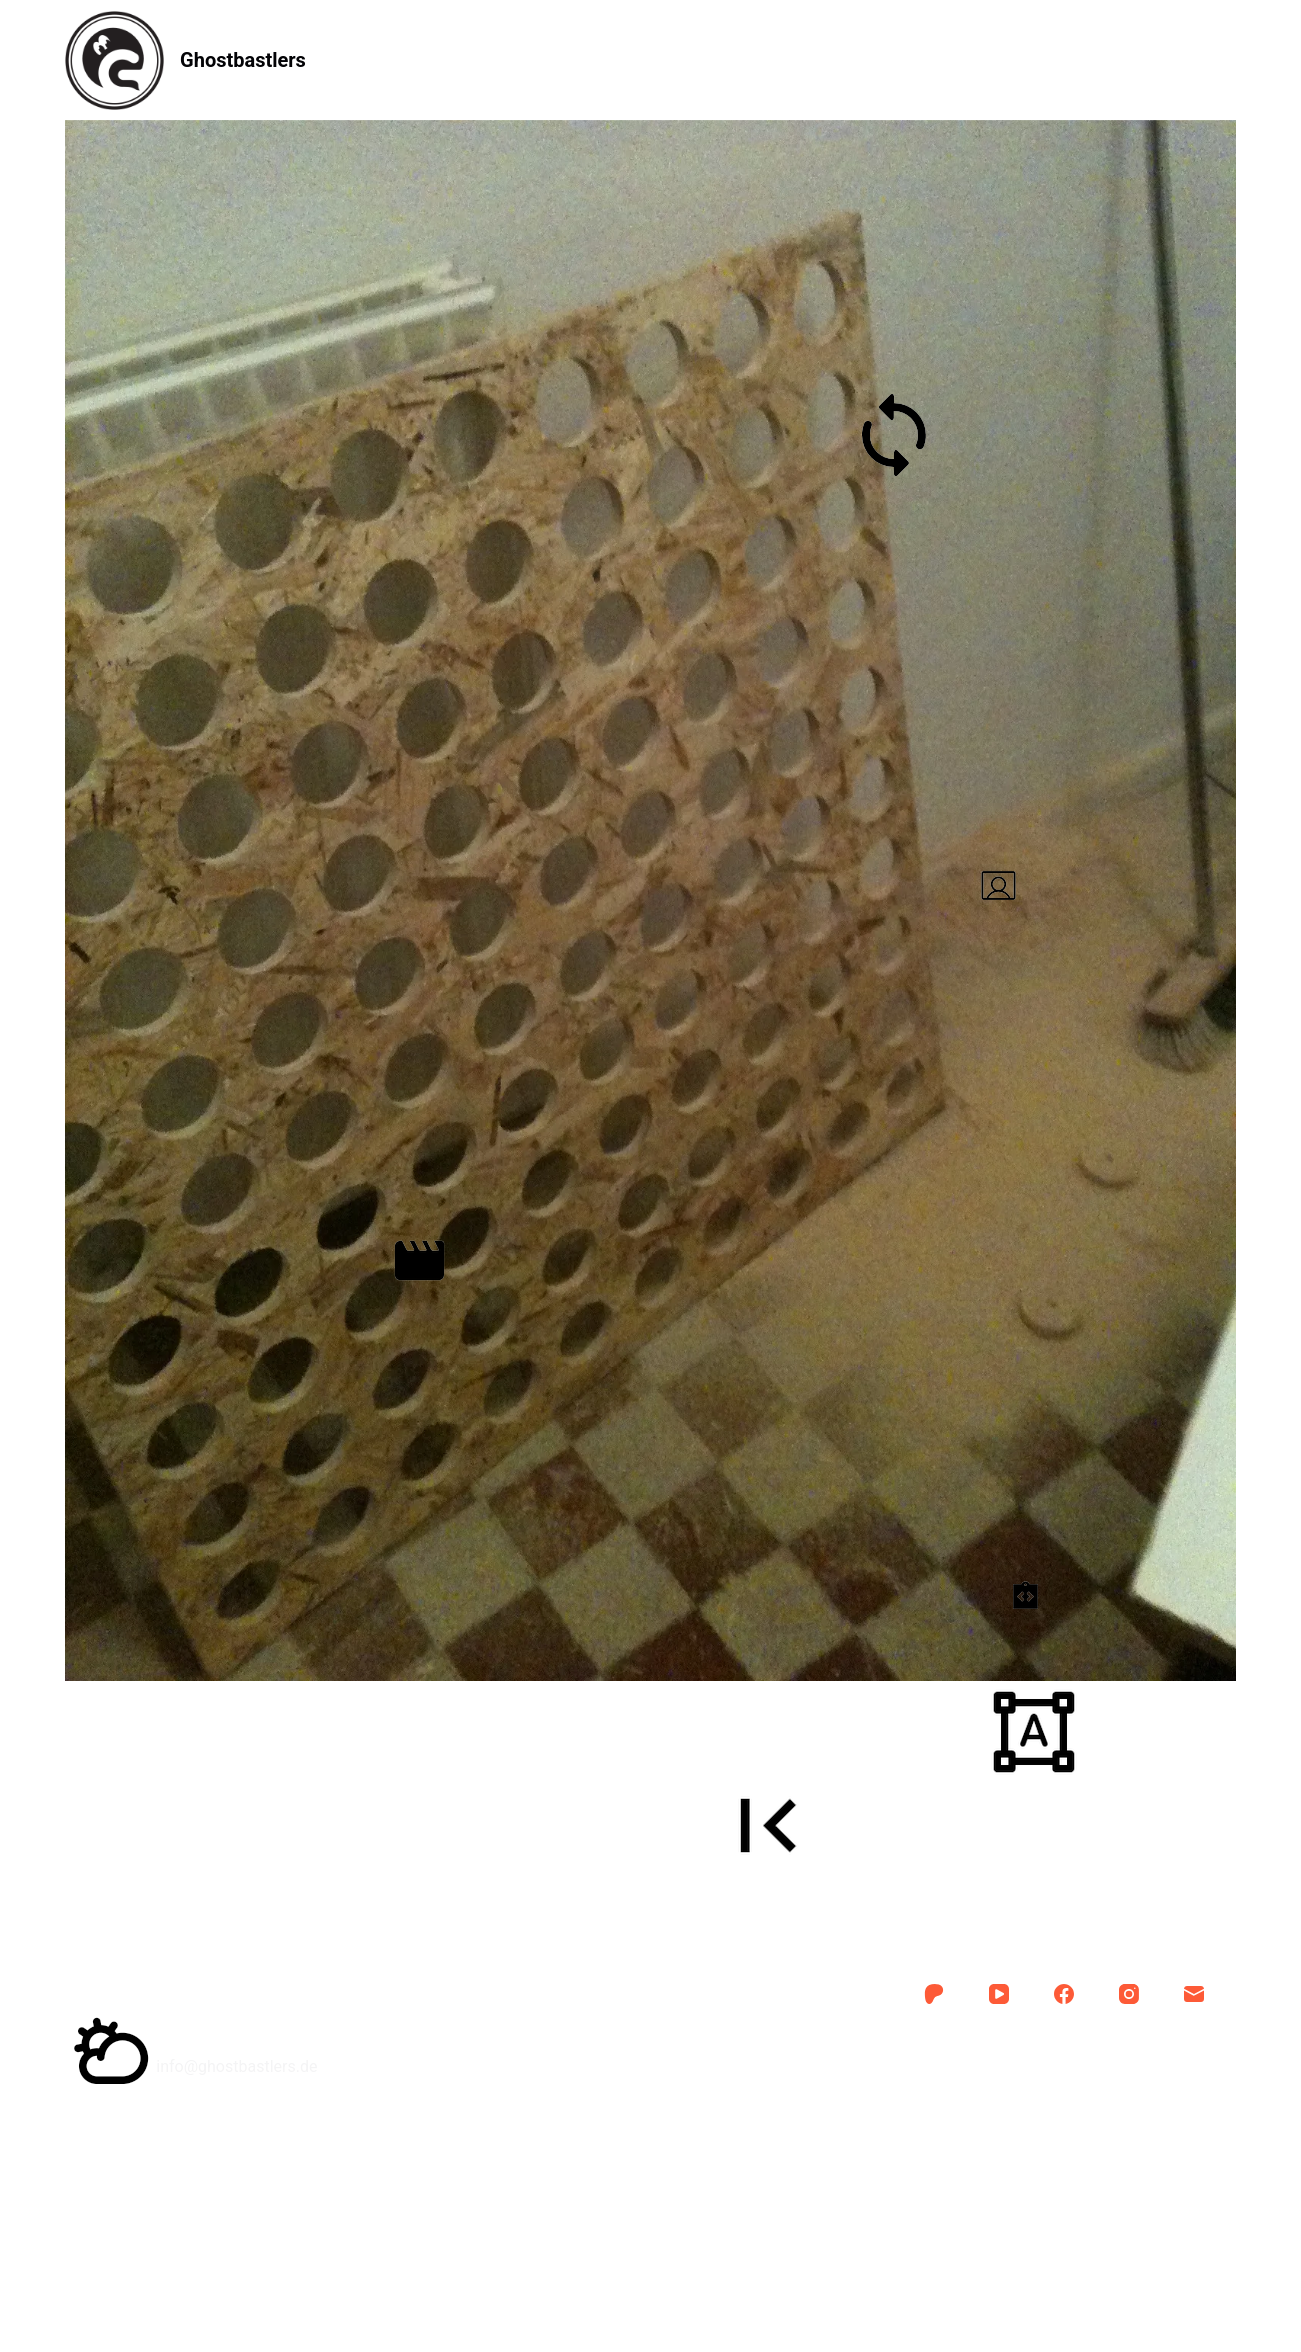  Describe the element at coordinates (998, 885) in the screenshot. I see `view user profile` at that location.